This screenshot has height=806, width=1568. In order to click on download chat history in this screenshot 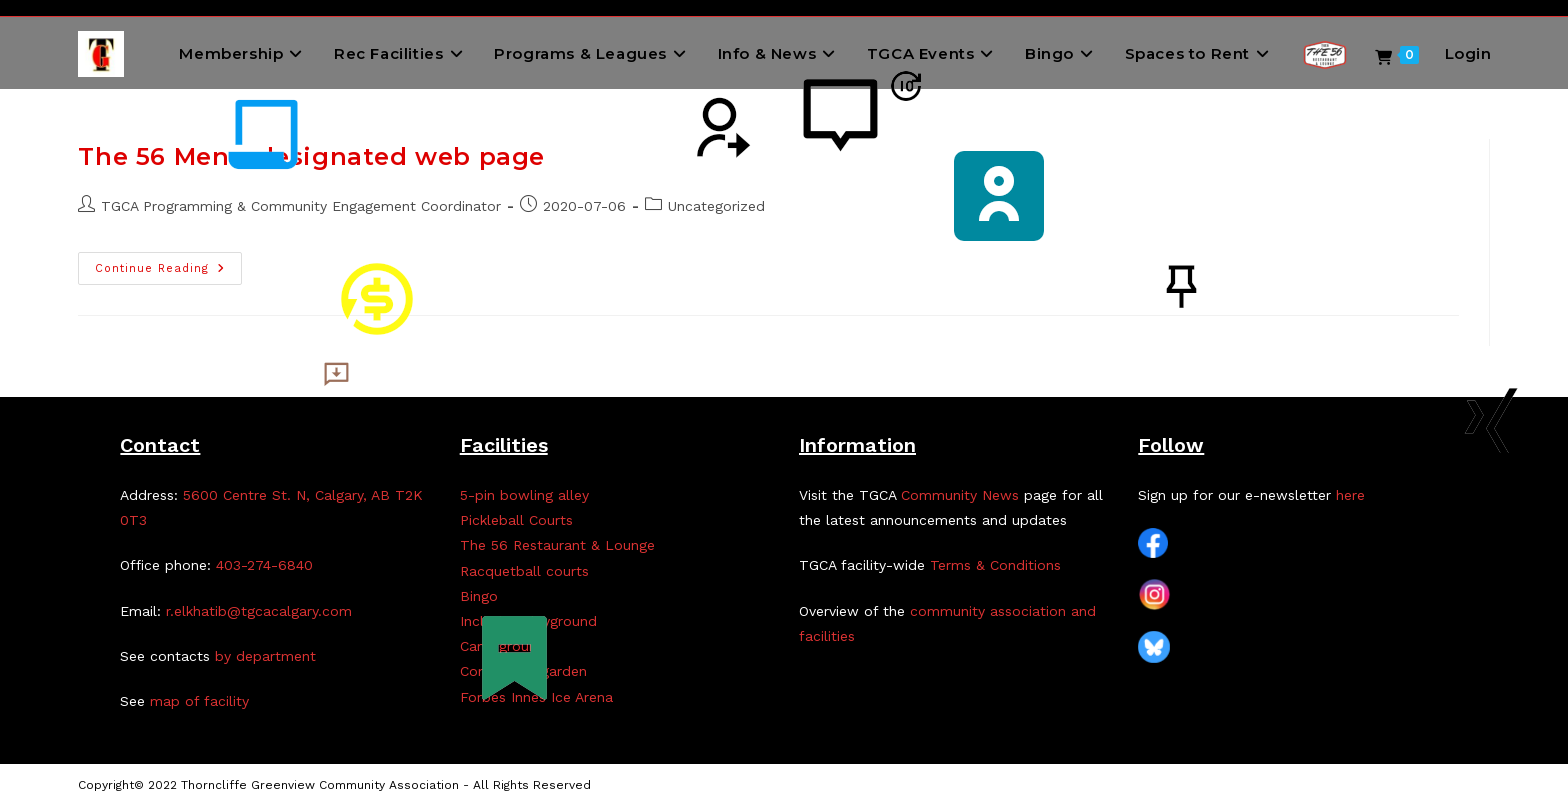, I will do `click(336, 373)`.